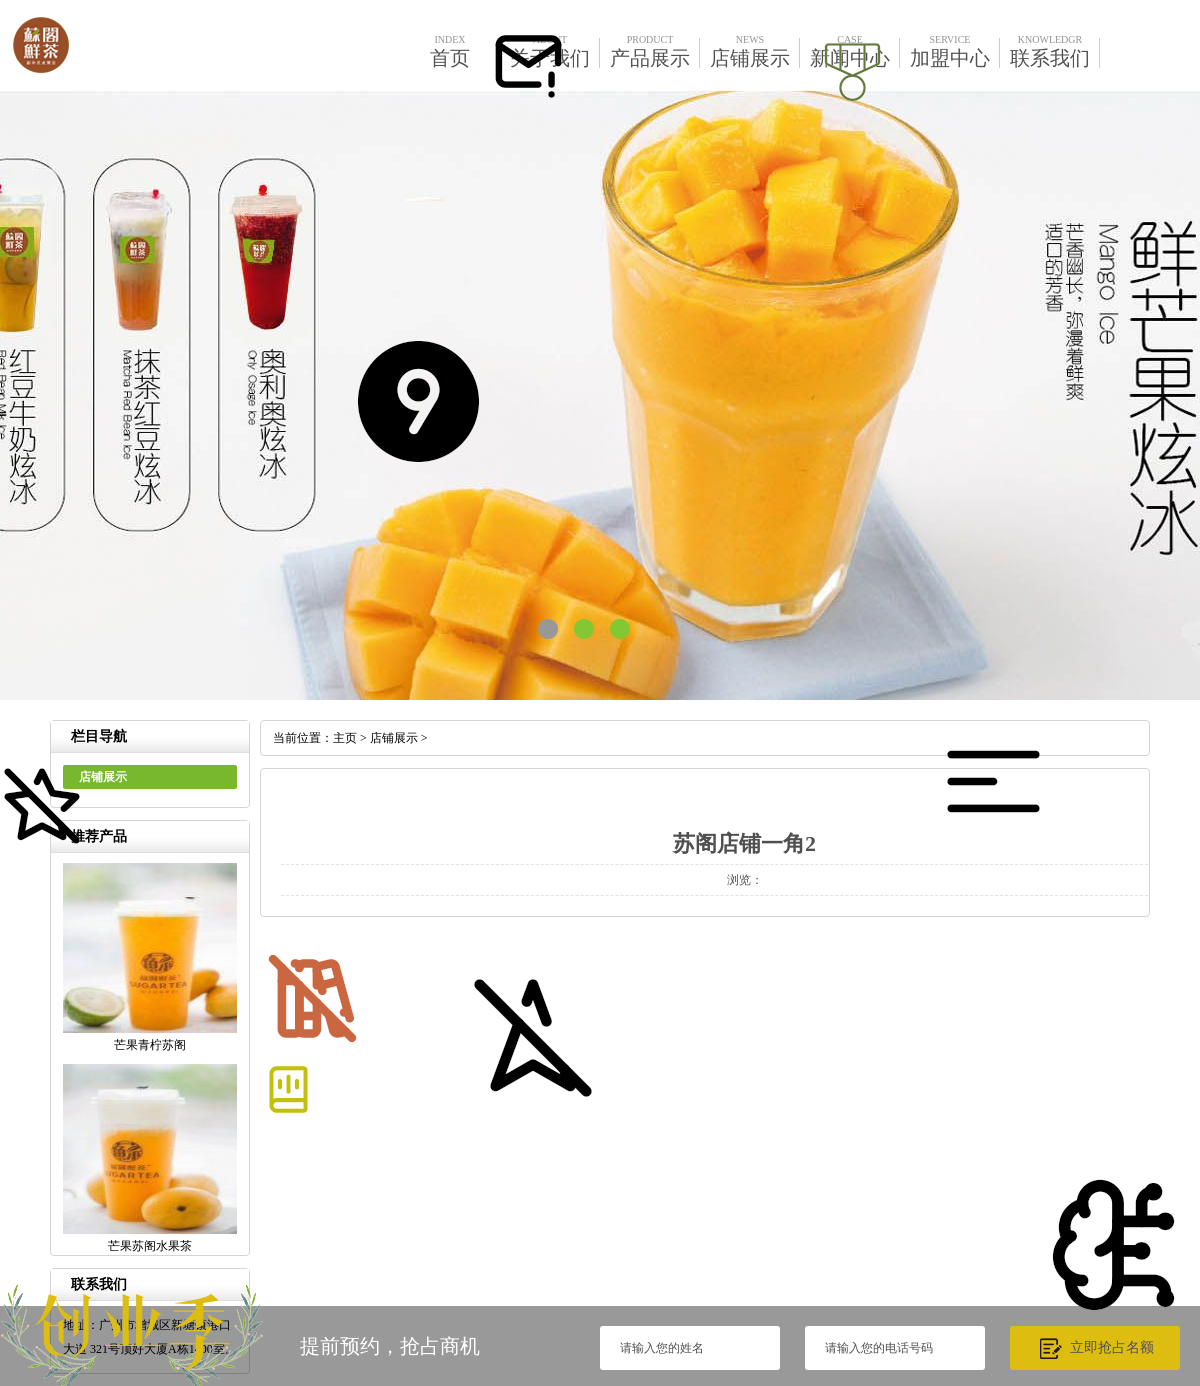 The width and height of the screenshot is (1200, 1386). I want to click on disable navigation or GPS tracking, so click(533, 1038).